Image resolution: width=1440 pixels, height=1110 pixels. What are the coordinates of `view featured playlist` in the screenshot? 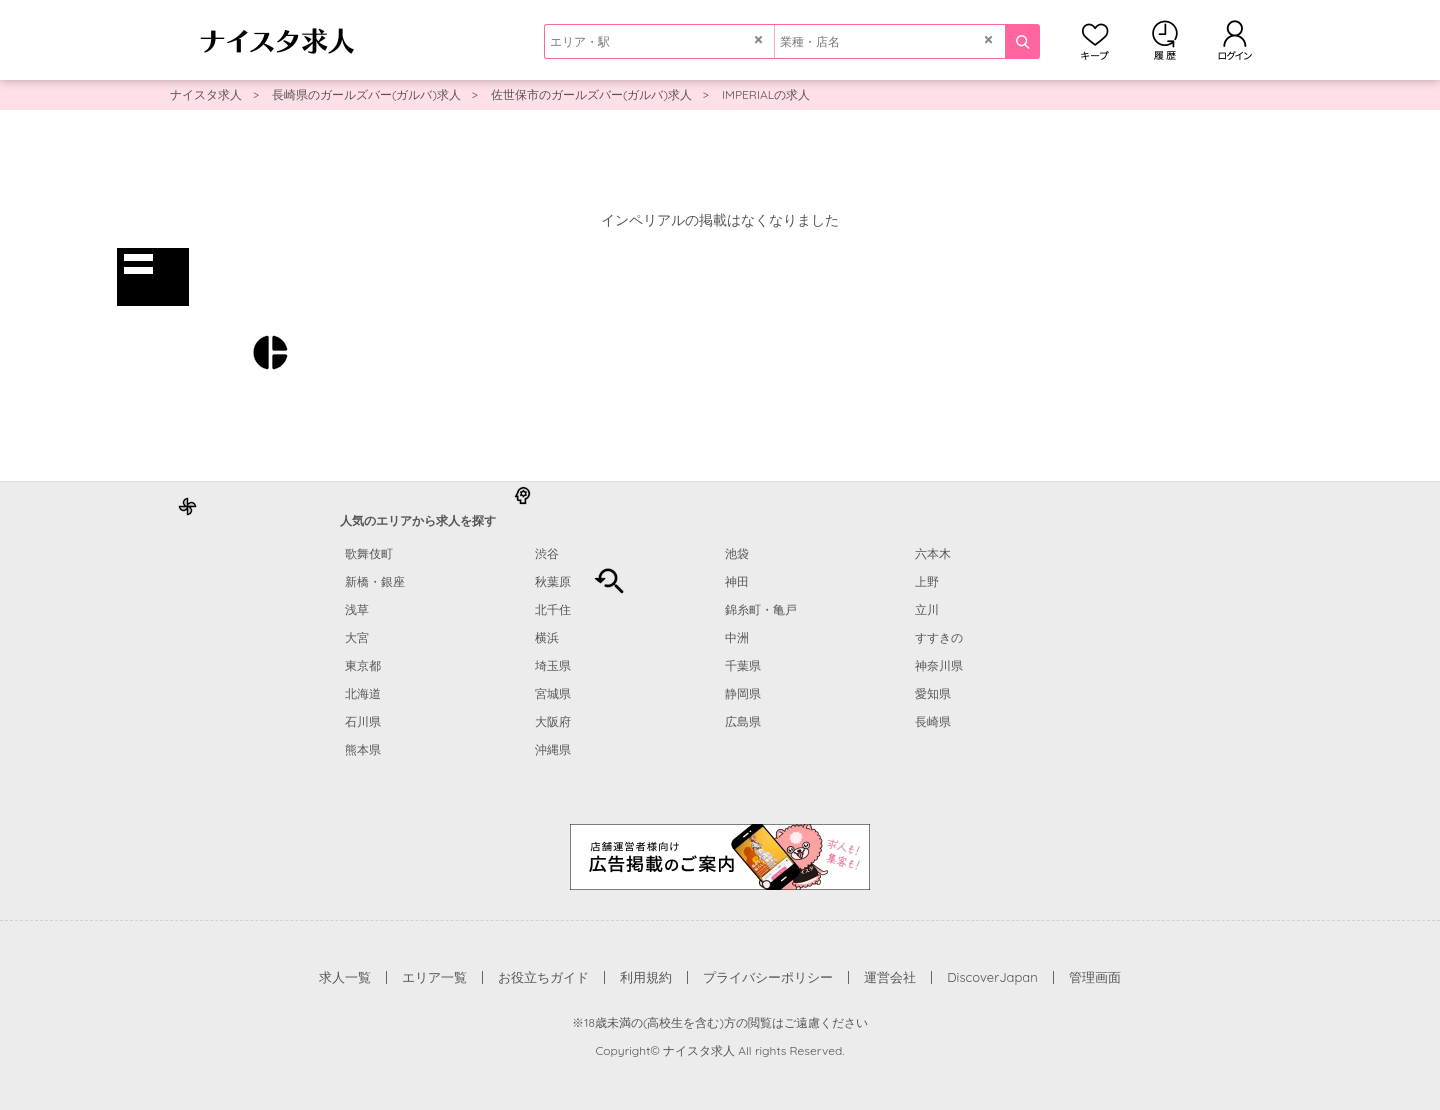 It's located at (153, 277).